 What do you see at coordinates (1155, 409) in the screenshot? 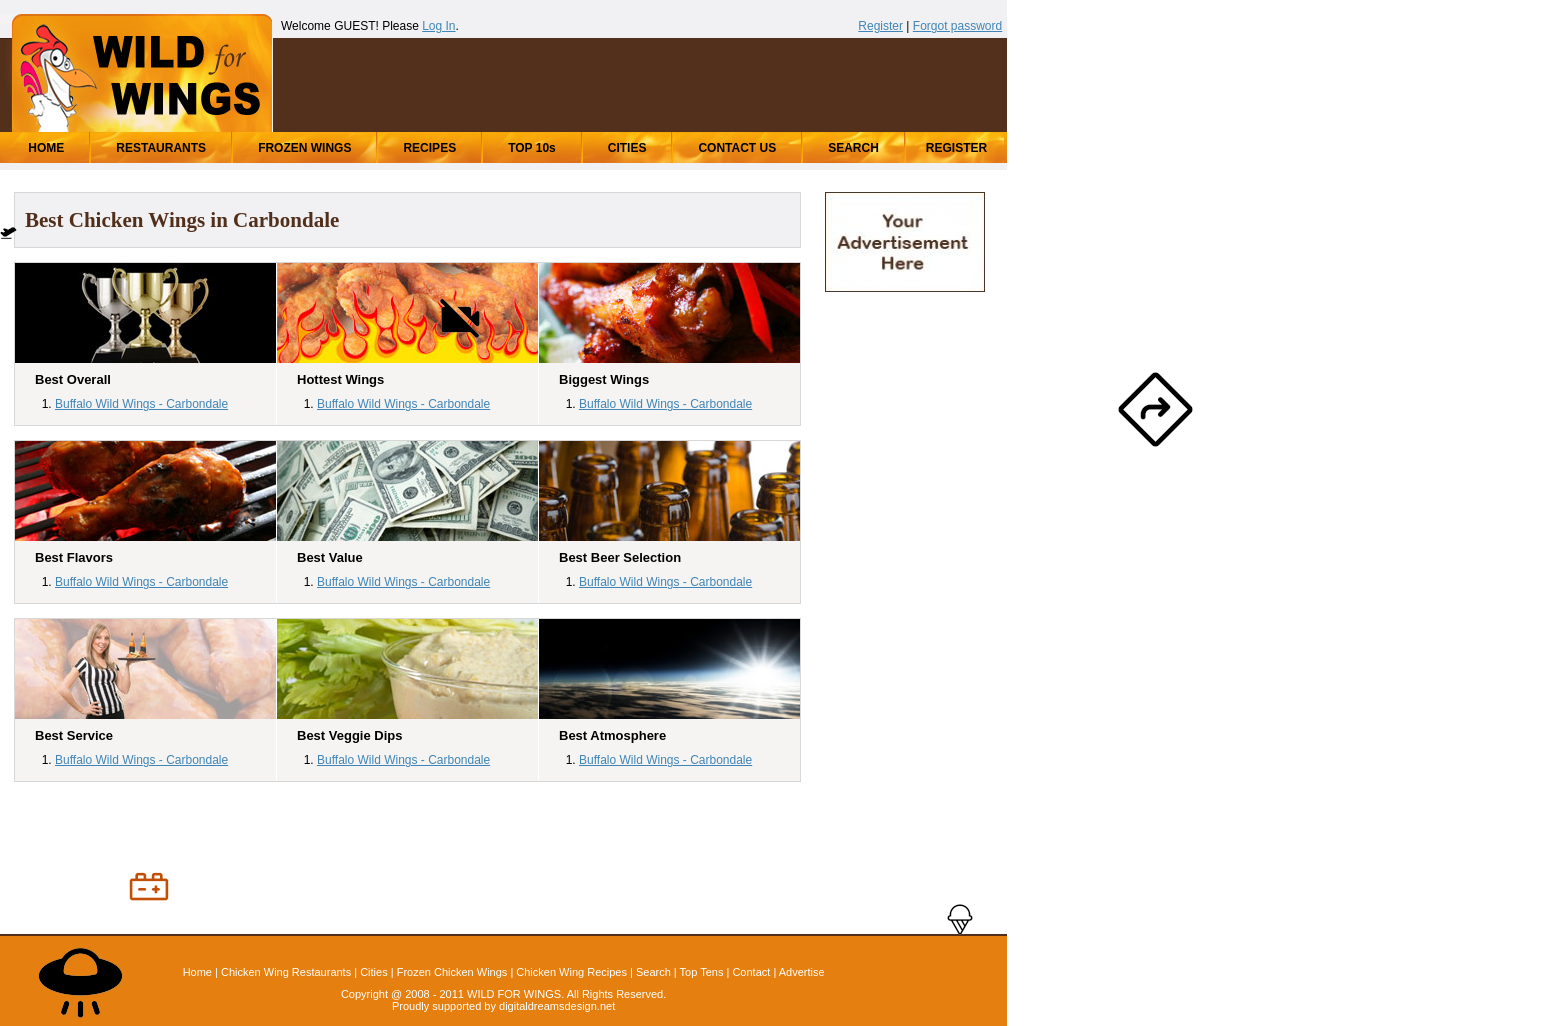
I see `indicates a turn or direction change ahead` at bounding box center [1155, 409].